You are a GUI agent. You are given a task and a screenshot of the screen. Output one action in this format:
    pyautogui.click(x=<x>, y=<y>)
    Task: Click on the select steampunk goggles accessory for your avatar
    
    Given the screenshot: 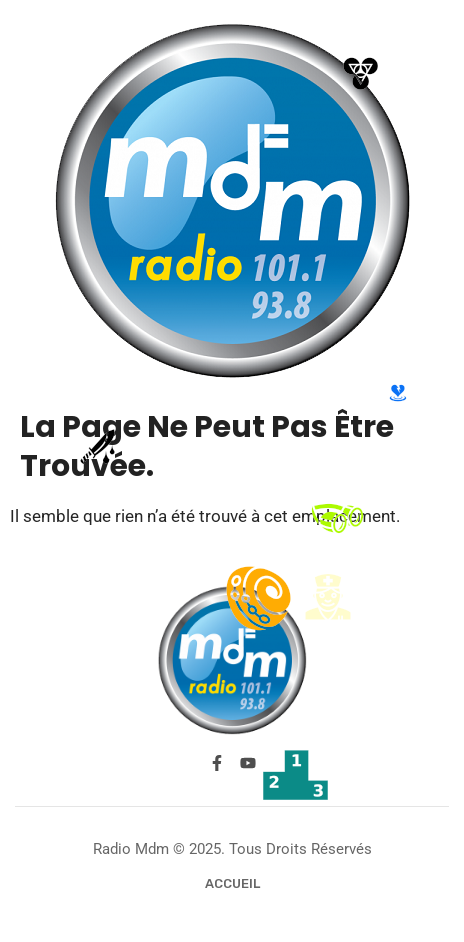 What is the action you would take?
    pyautogui.click(x=337, y=518)
    